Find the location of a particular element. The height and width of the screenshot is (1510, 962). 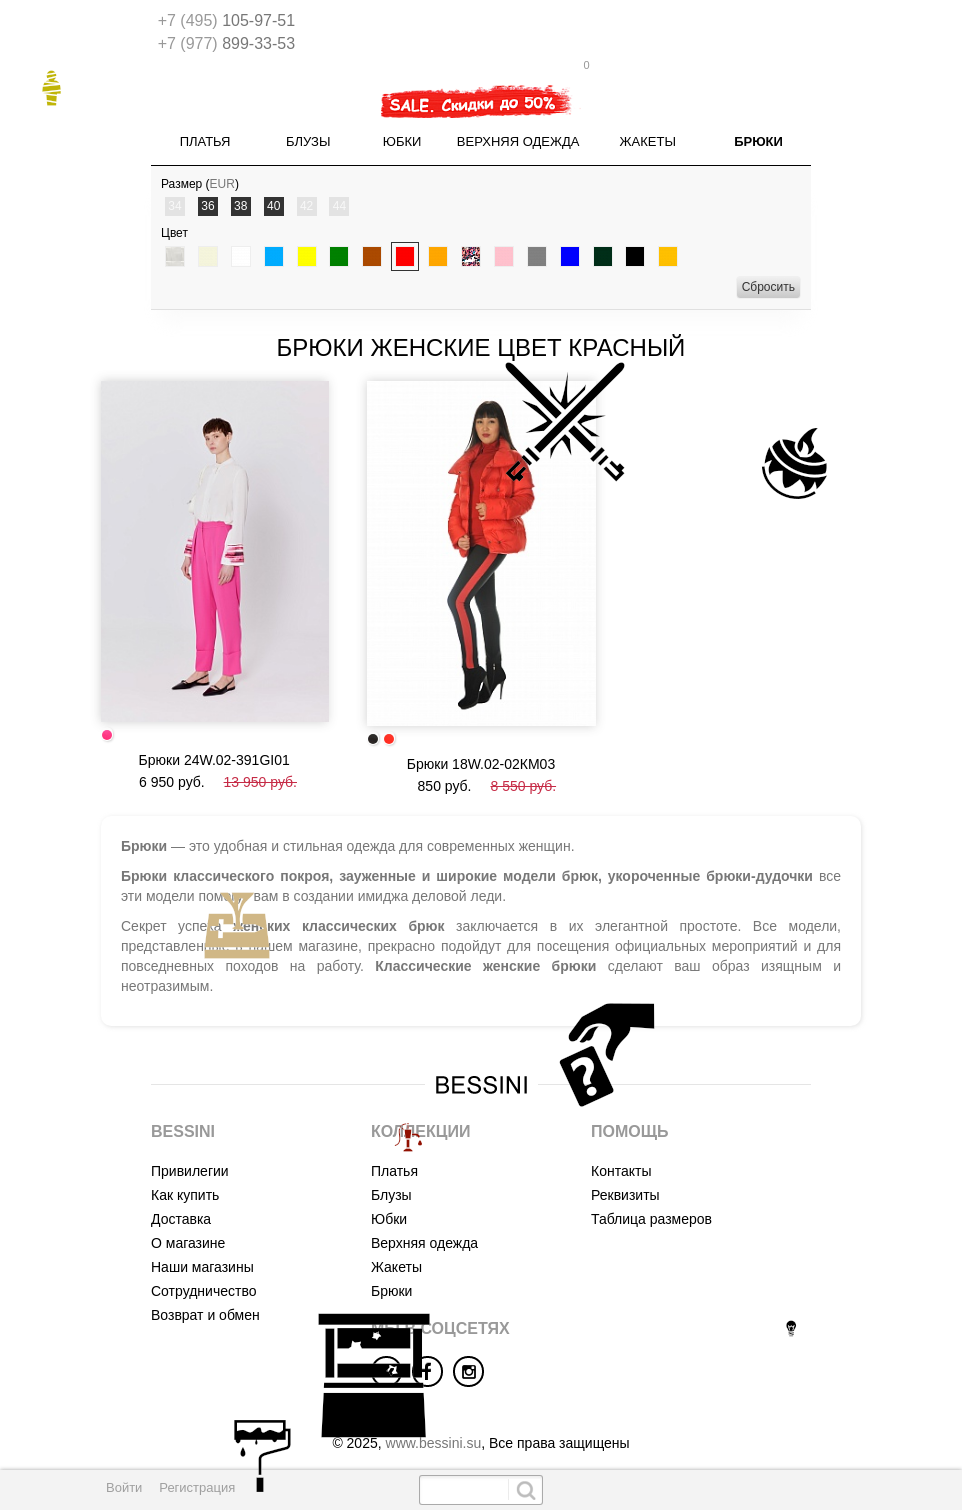

use an incendiary or fire-based weapon is located at coordinates (794, 463).